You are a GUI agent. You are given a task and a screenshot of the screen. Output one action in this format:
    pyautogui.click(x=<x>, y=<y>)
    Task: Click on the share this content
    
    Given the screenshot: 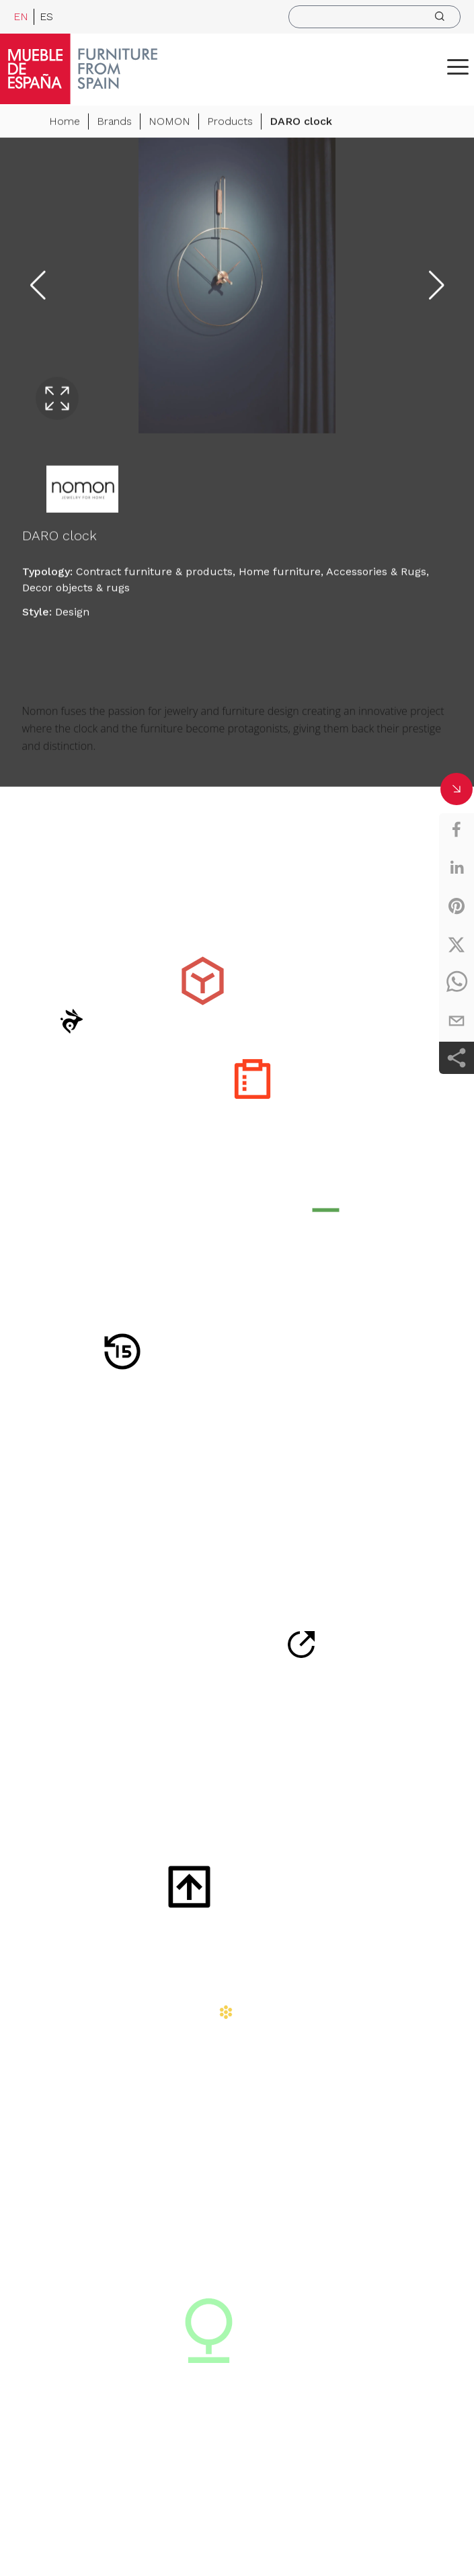 What is the action you would take?
    pyautogui.click(x=301, y=1645)
    